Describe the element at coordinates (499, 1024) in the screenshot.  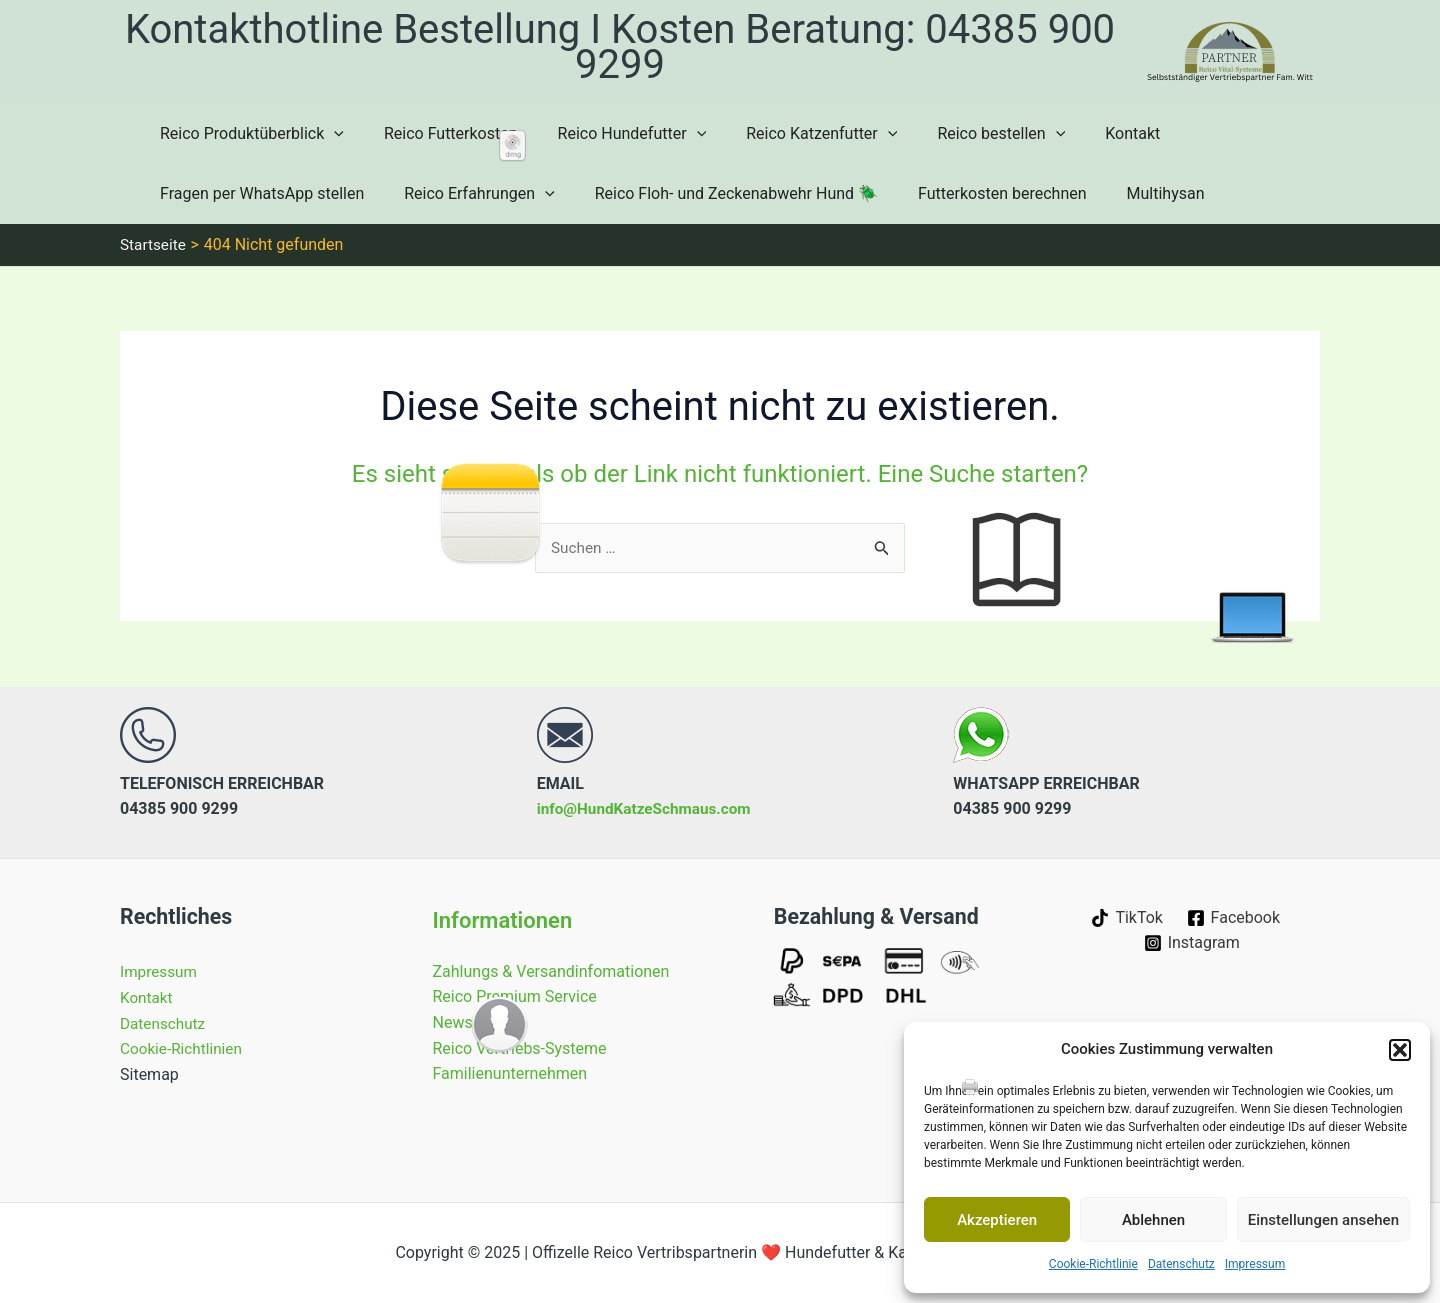
I see `view user accounts` at that location.